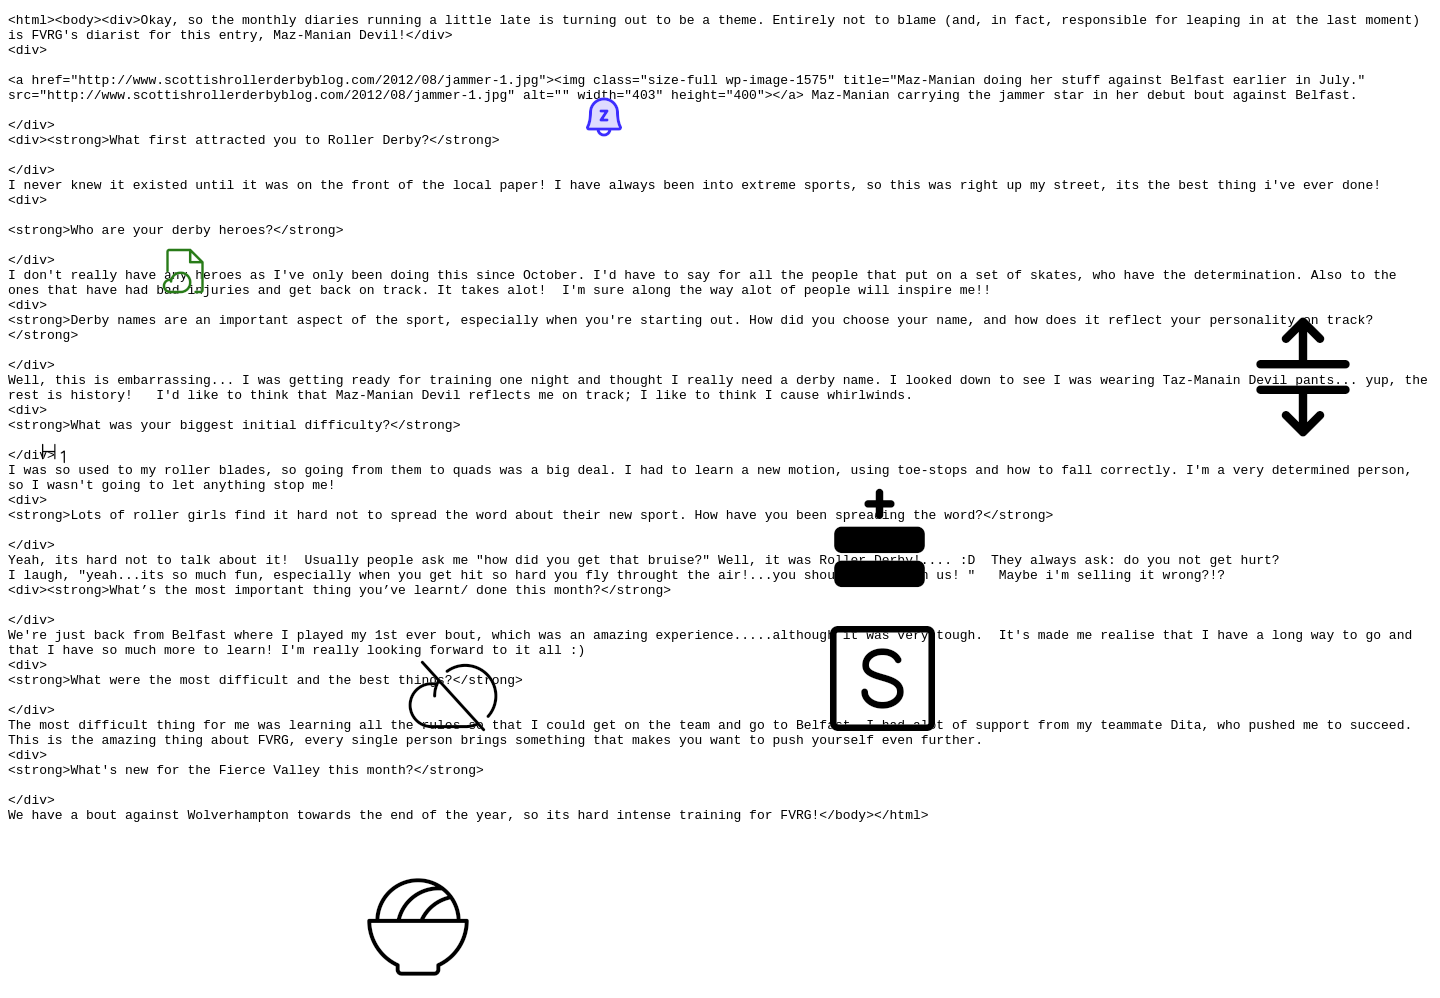  Describe the element at coordinates (185, 271) in the screenshot. I see `access cloud-stored files` at that location.